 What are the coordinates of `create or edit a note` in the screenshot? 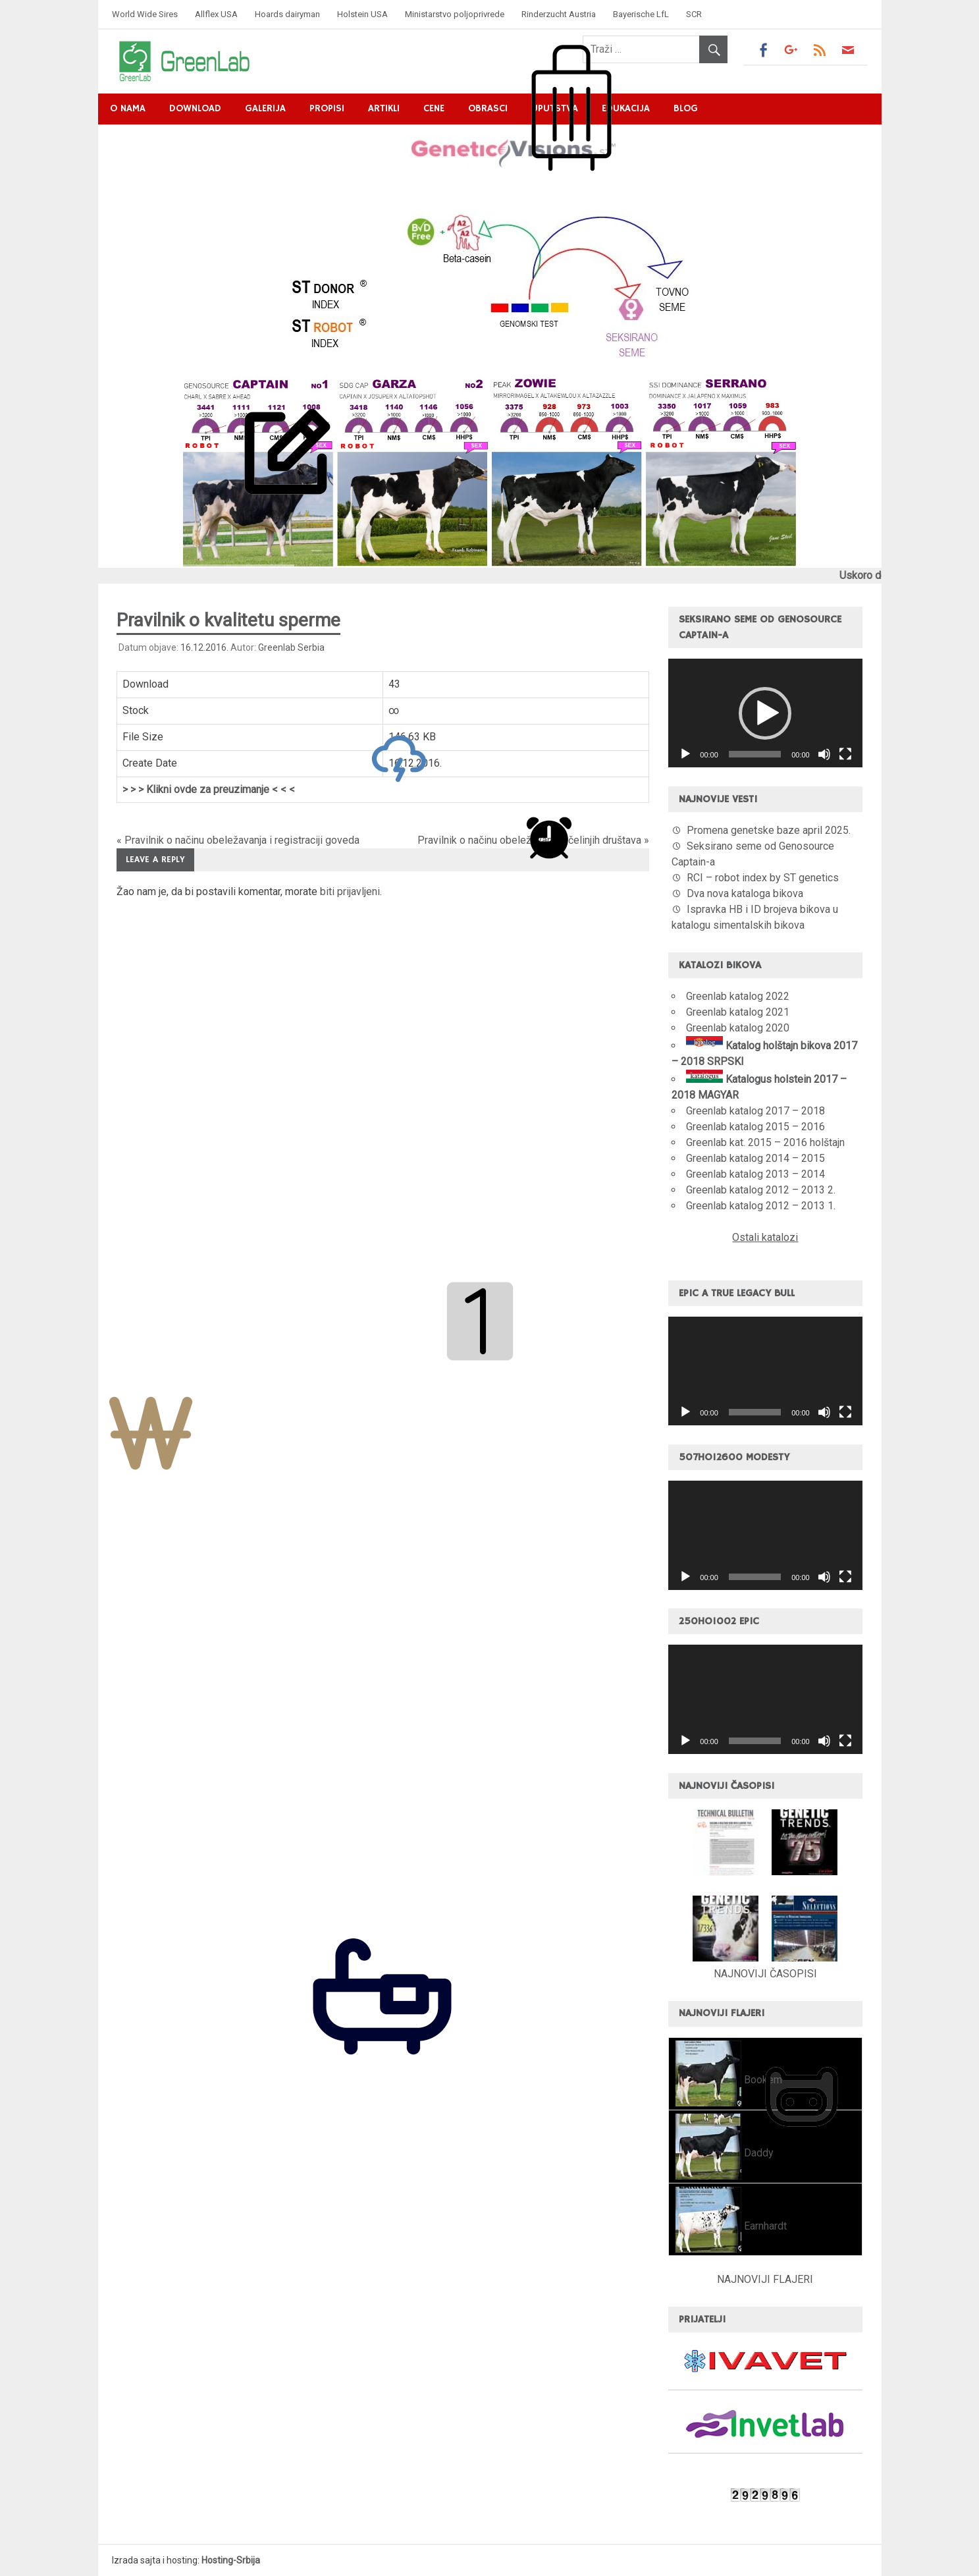 It's located at (286, 453).